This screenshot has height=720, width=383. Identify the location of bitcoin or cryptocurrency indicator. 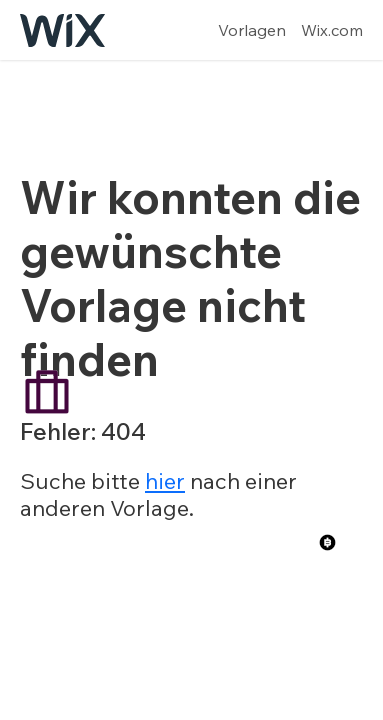
(327, 542).